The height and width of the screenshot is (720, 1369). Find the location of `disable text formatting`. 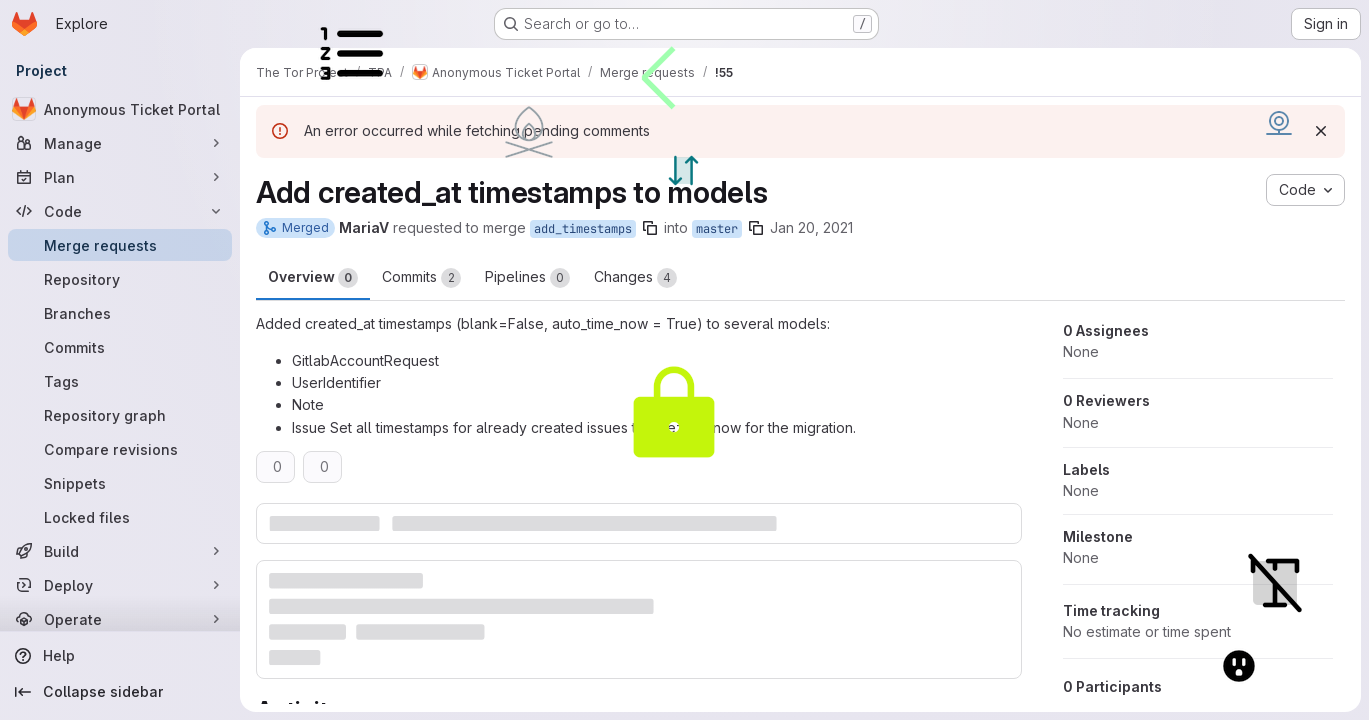

disable text formatting is located at coordinates (1275, 583).